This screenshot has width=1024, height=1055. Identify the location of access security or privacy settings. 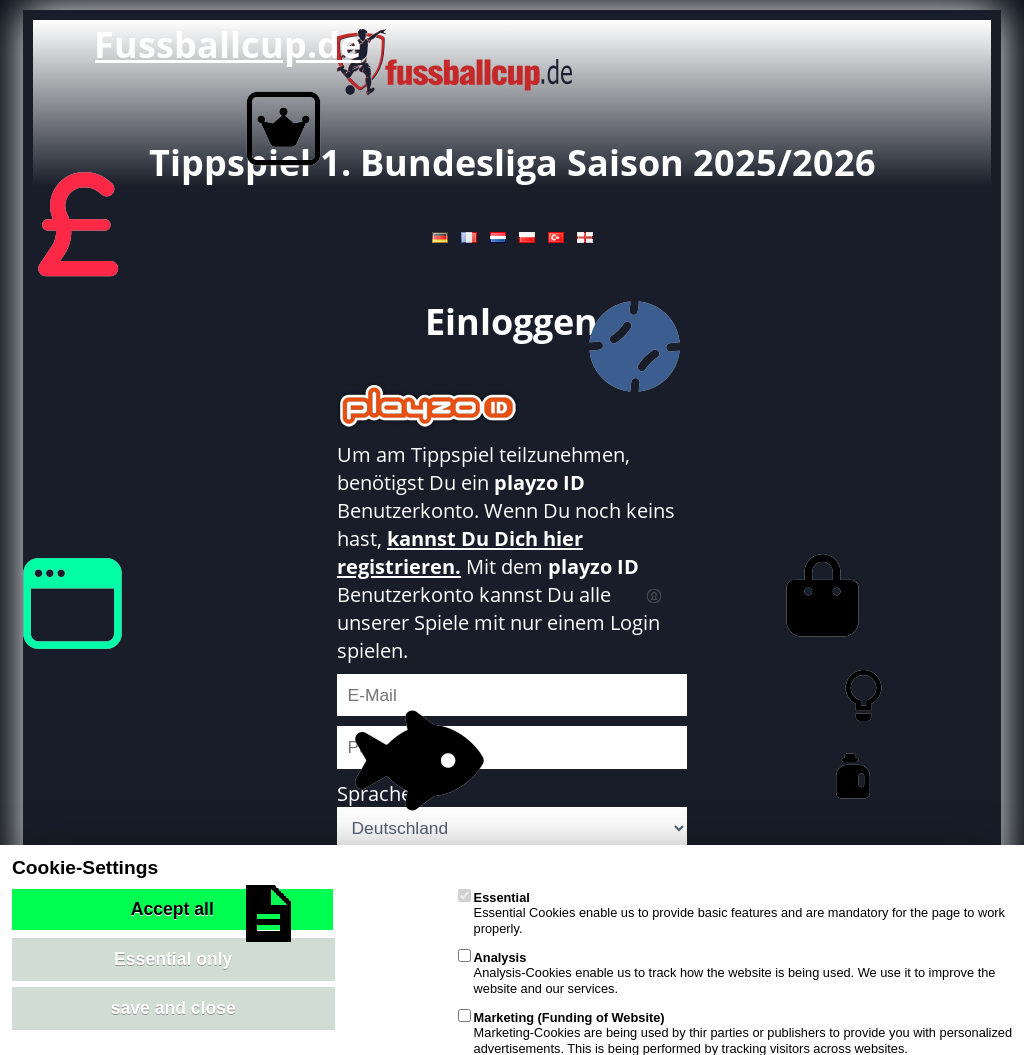
(654, 596).